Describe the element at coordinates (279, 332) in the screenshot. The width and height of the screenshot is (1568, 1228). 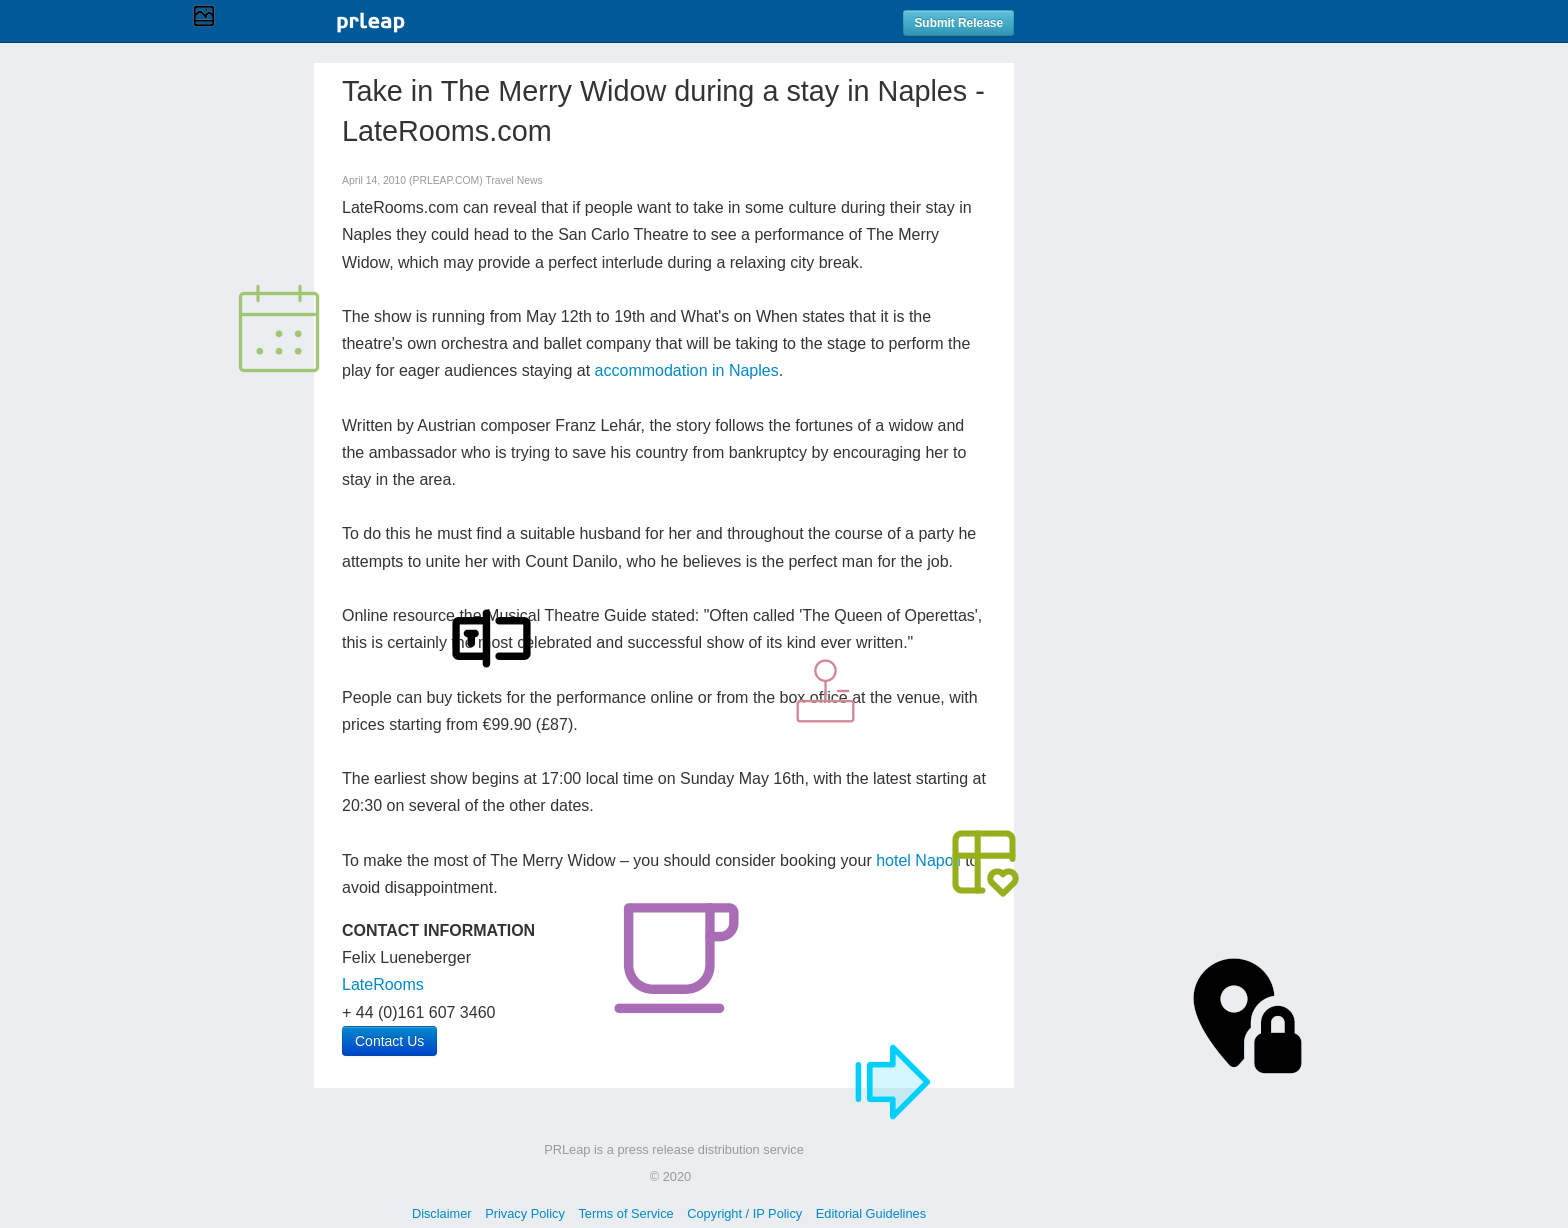
I see `view calendar events` at that location.